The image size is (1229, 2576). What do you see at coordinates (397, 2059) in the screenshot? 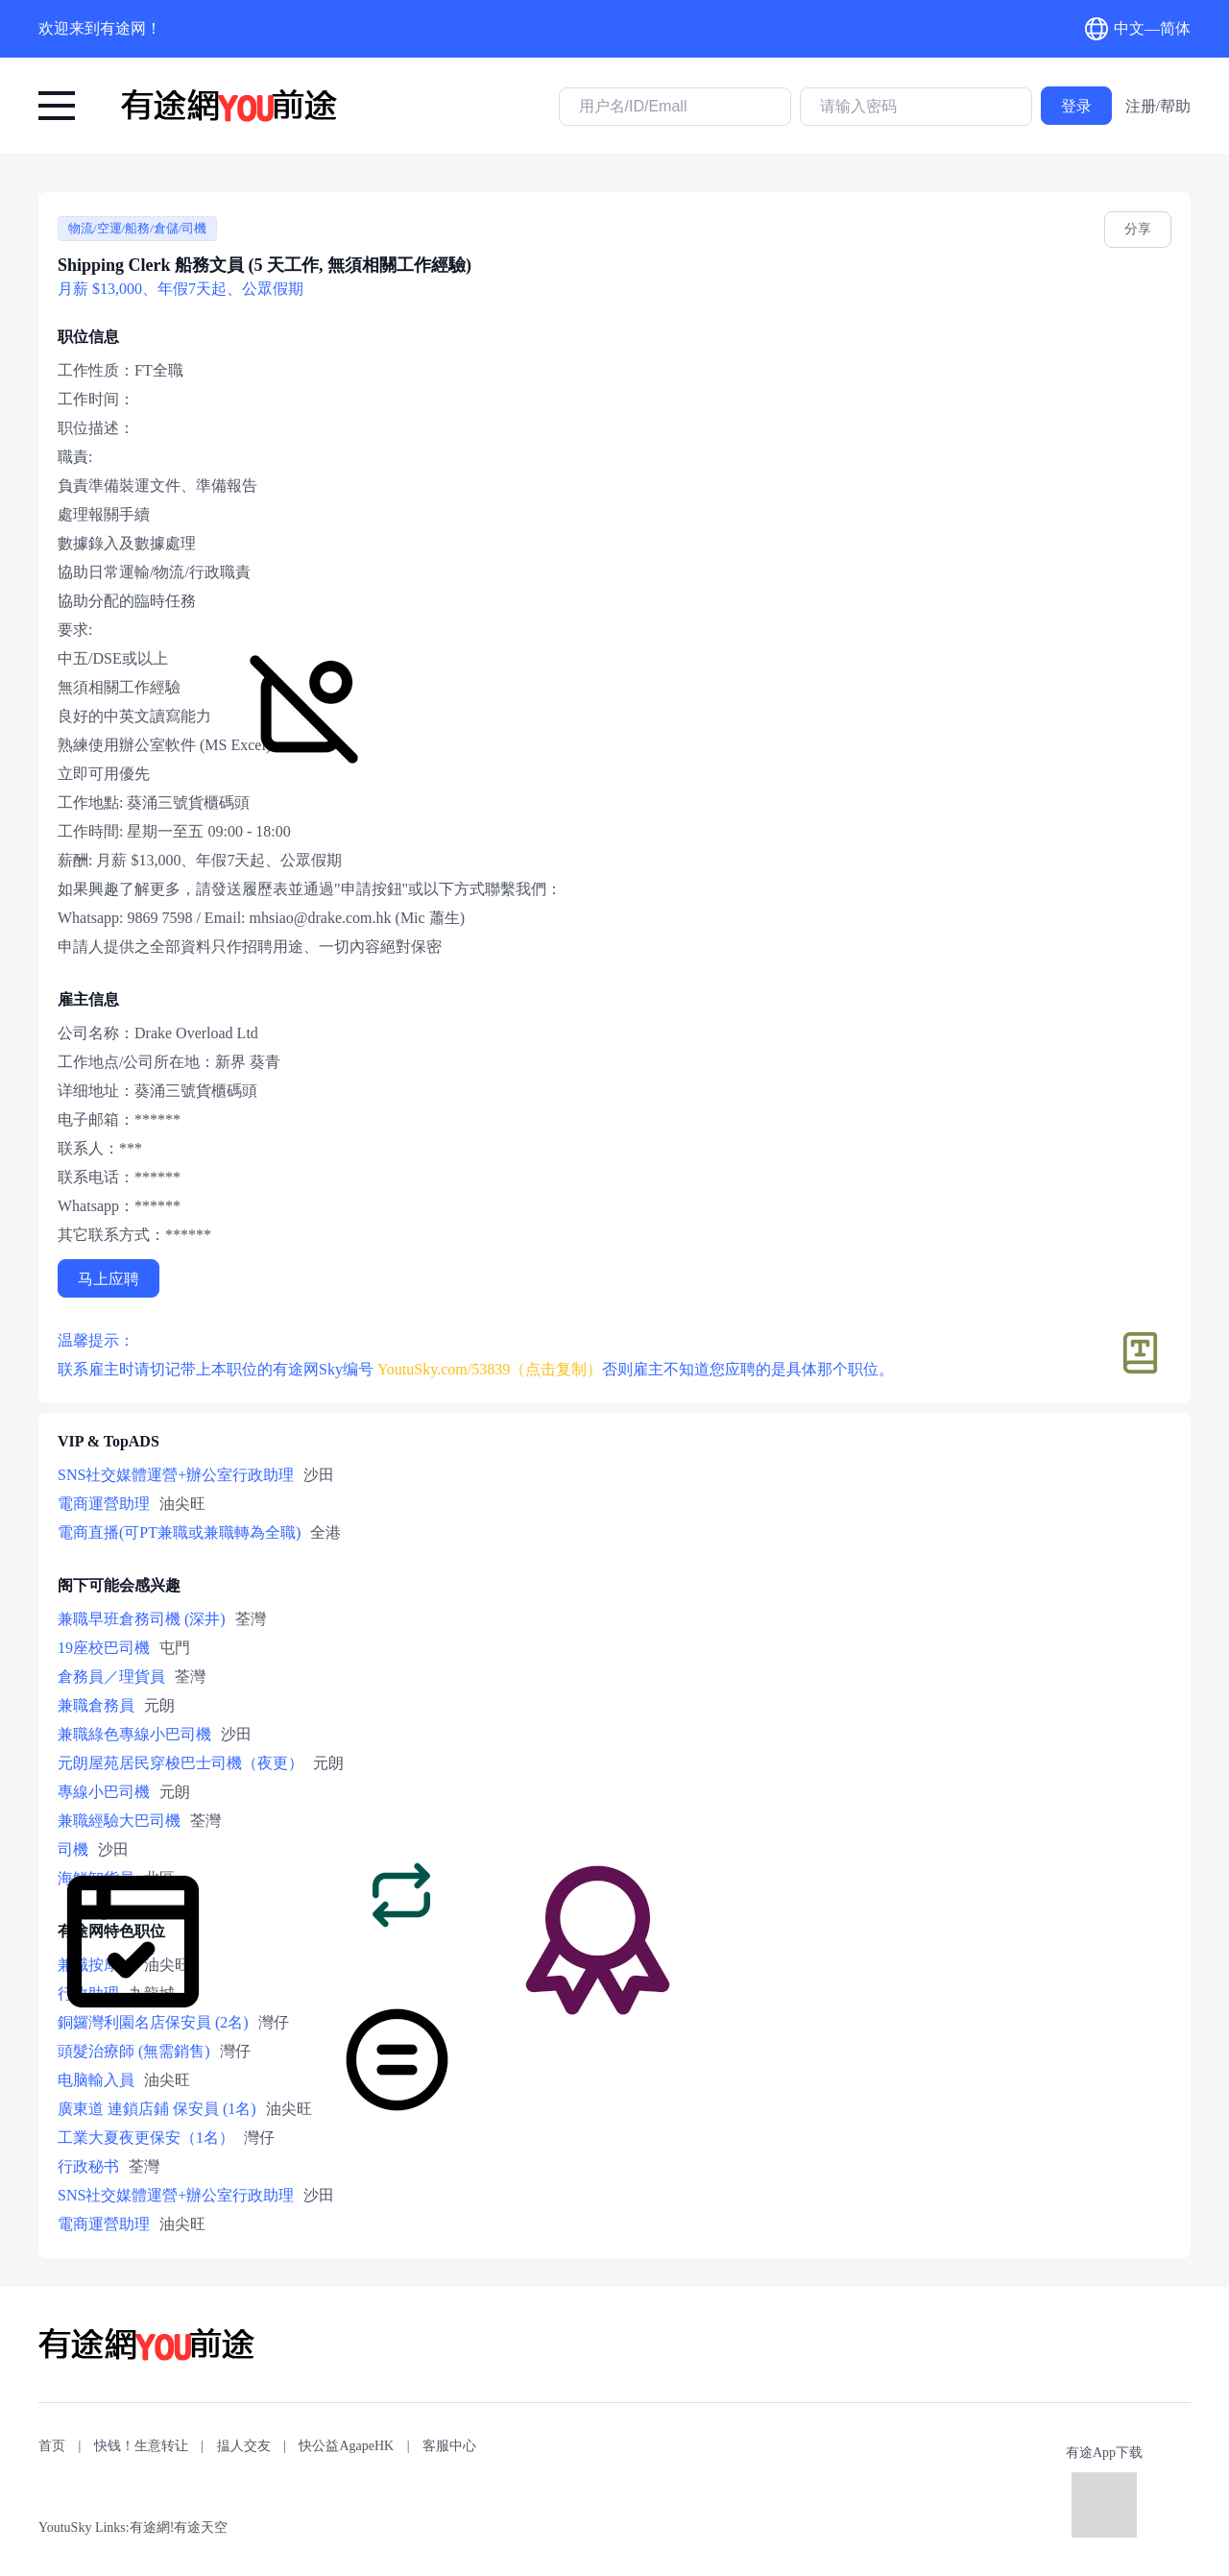
I see `indicates no derivatives license restriction` at bounding box center [397, 2059].